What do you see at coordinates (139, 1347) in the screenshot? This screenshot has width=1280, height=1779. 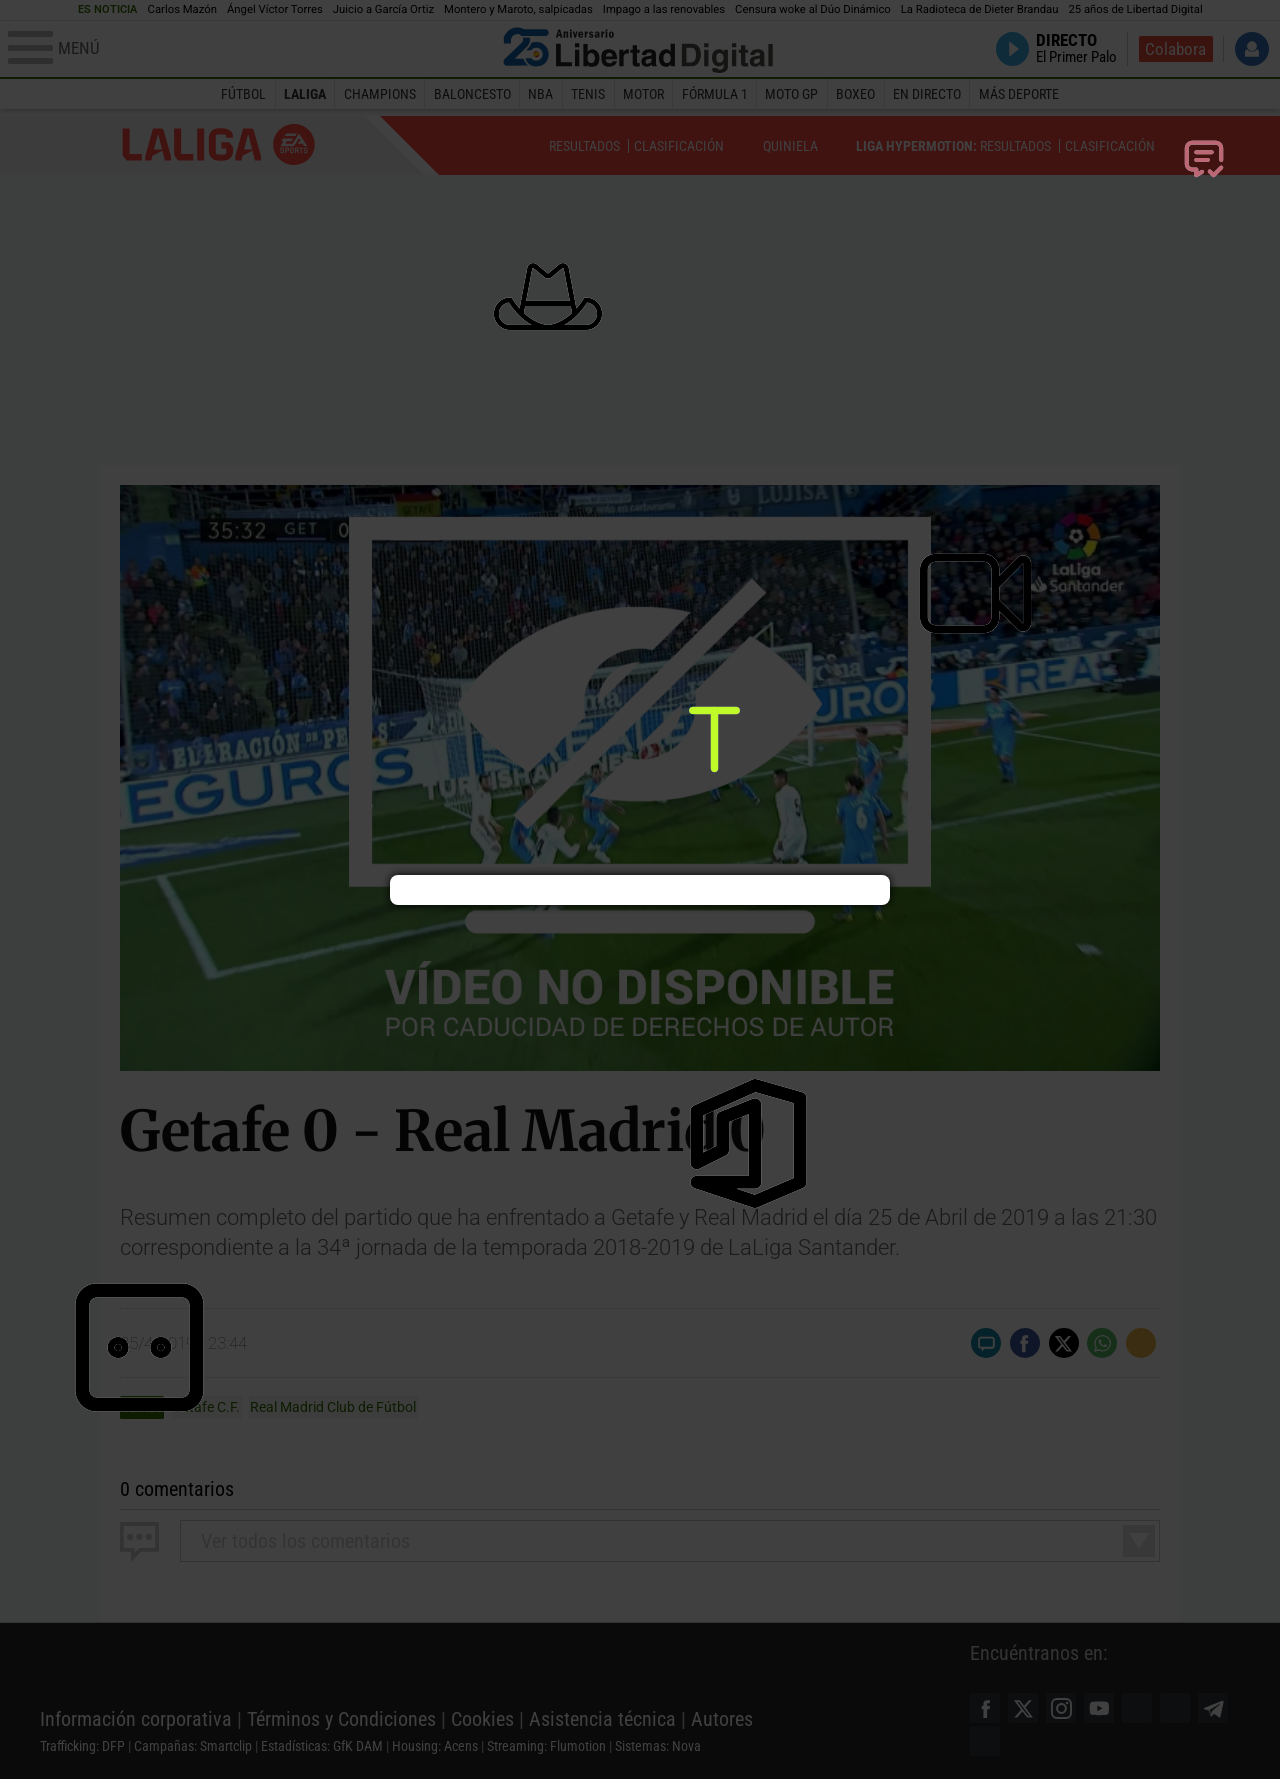 I see `electrical outlet or power source indicator` at bounding box center [139, 1347].